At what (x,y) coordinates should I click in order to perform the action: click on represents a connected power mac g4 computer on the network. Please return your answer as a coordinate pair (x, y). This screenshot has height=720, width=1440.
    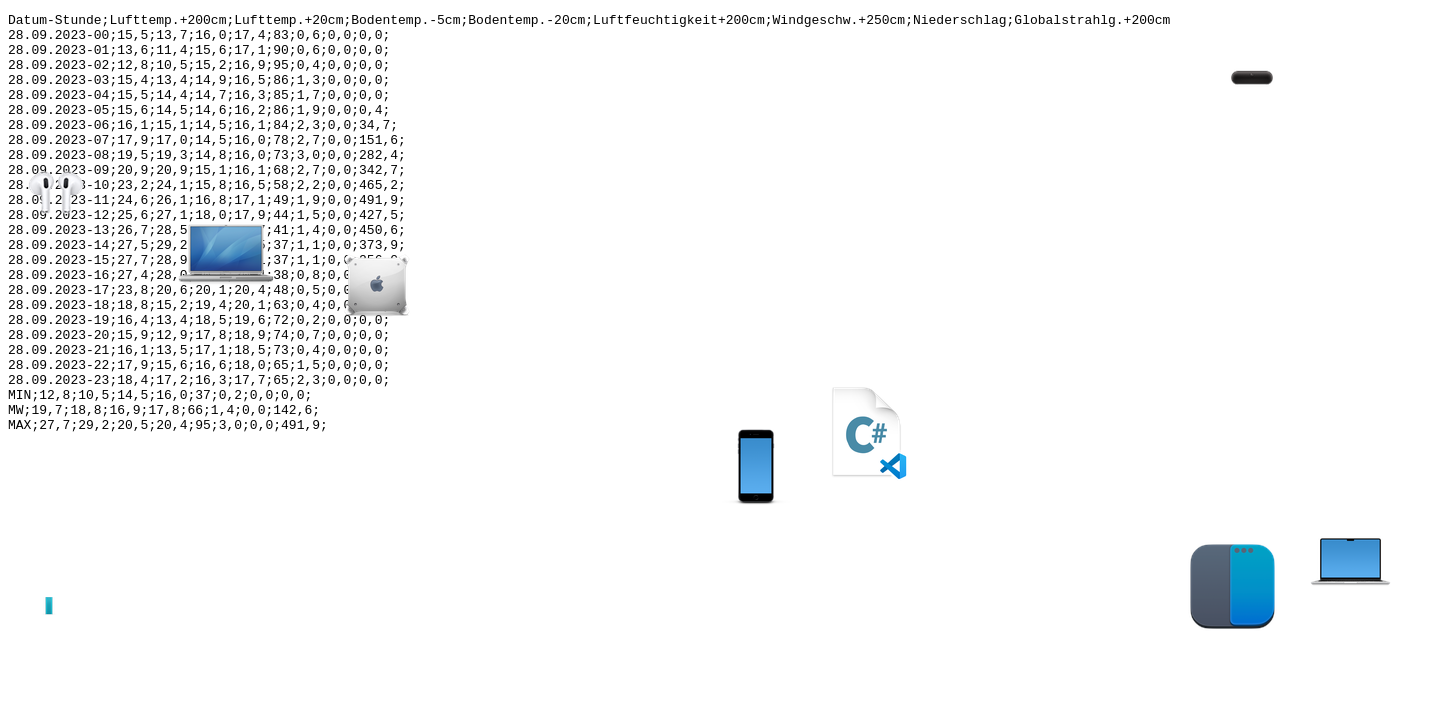
    Looking at the image, I should click on (377, 284).